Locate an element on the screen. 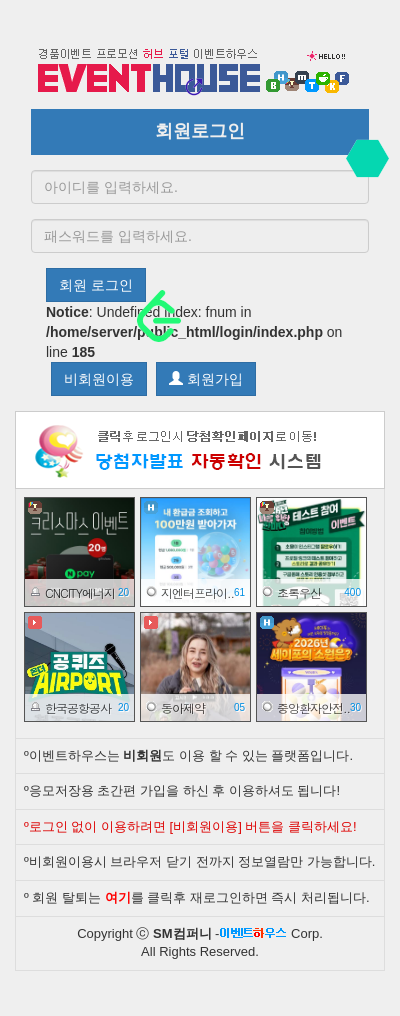 The width and height of the screenshot is (400, 1016). open leetcode app or website is located at coordinates (159, 316).